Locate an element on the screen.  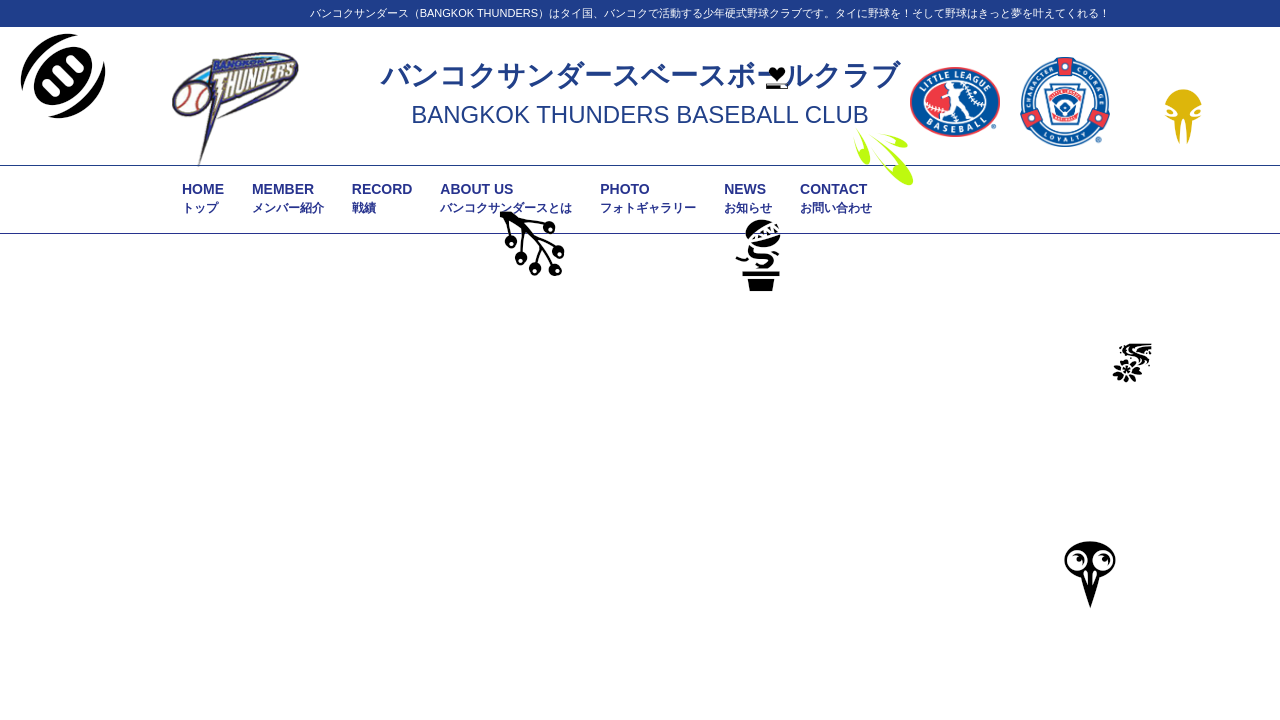
blackcurrant berry ingredient in a cooking or crafting game is located at coordinates (532, 244).